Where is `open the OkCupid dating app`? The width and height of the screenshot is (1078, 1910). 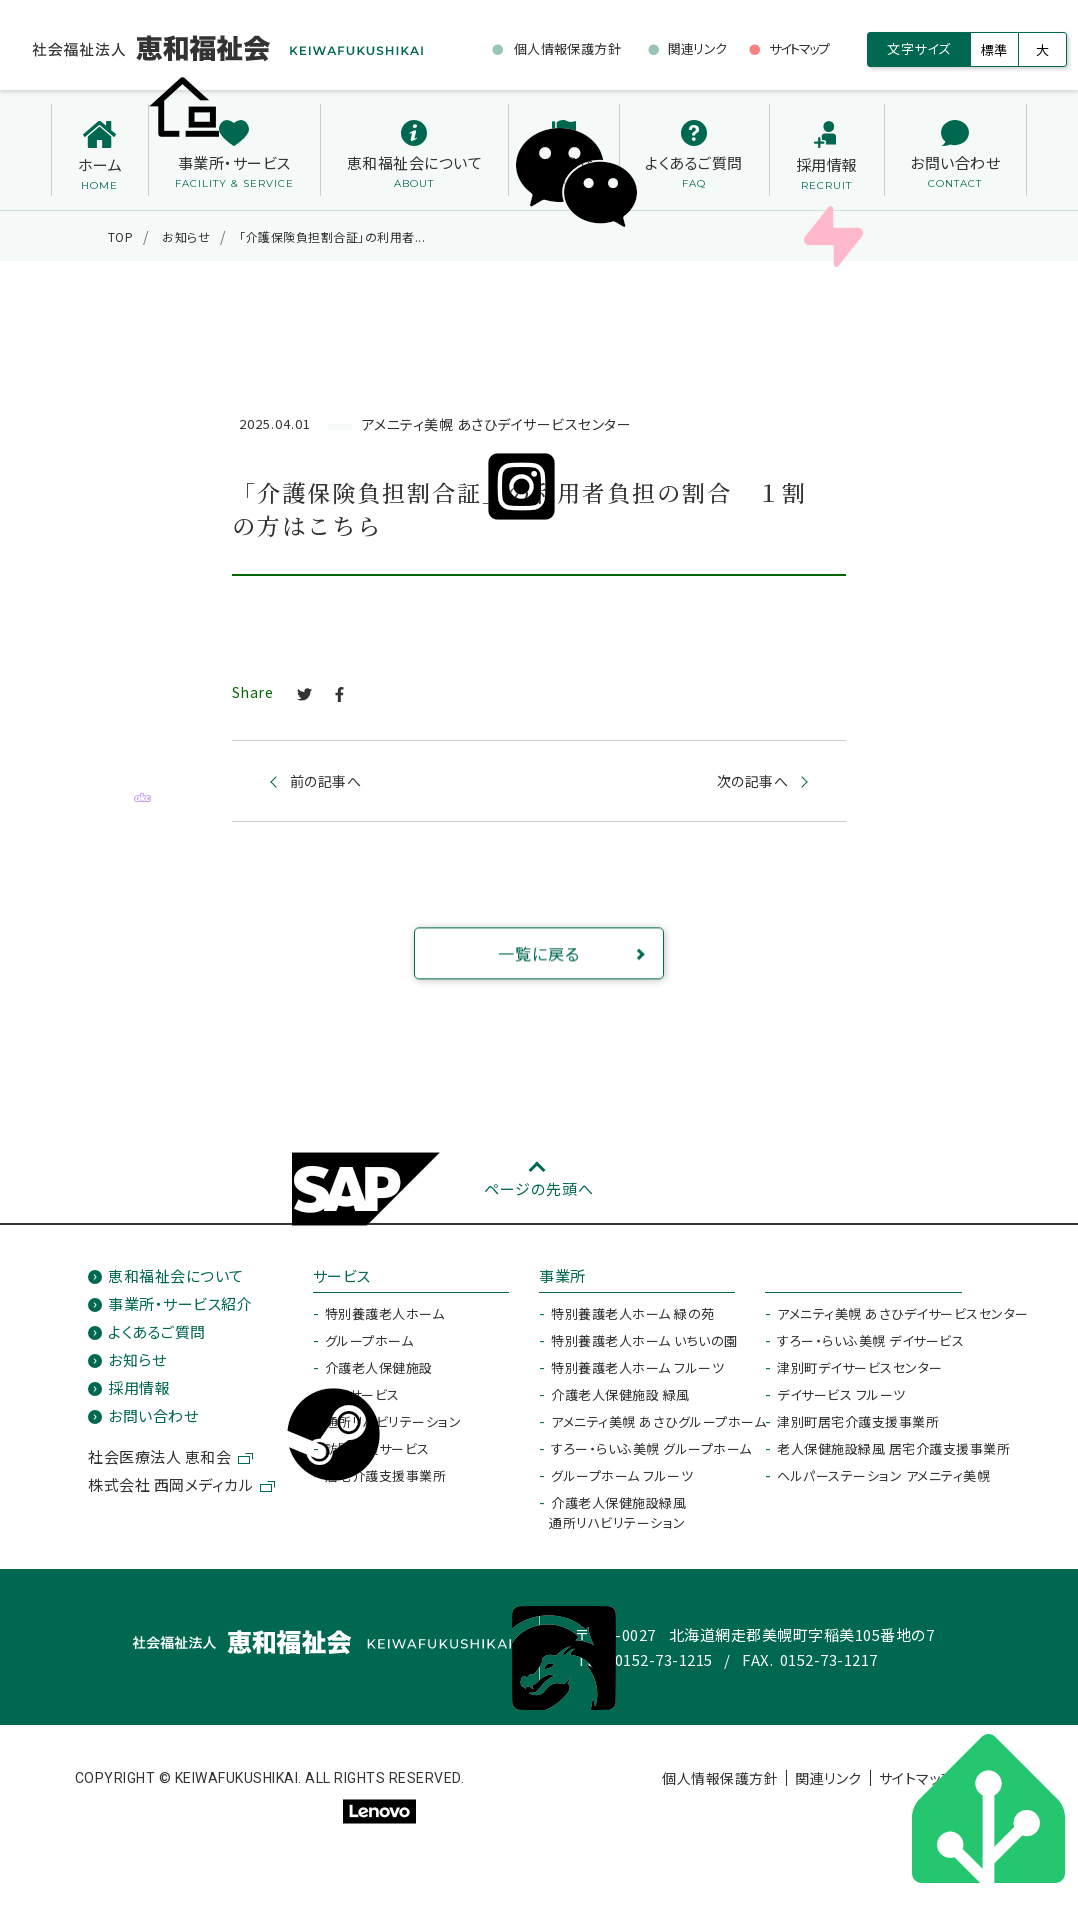
open the OkCupid dating app is located at coordinates (142, 797).